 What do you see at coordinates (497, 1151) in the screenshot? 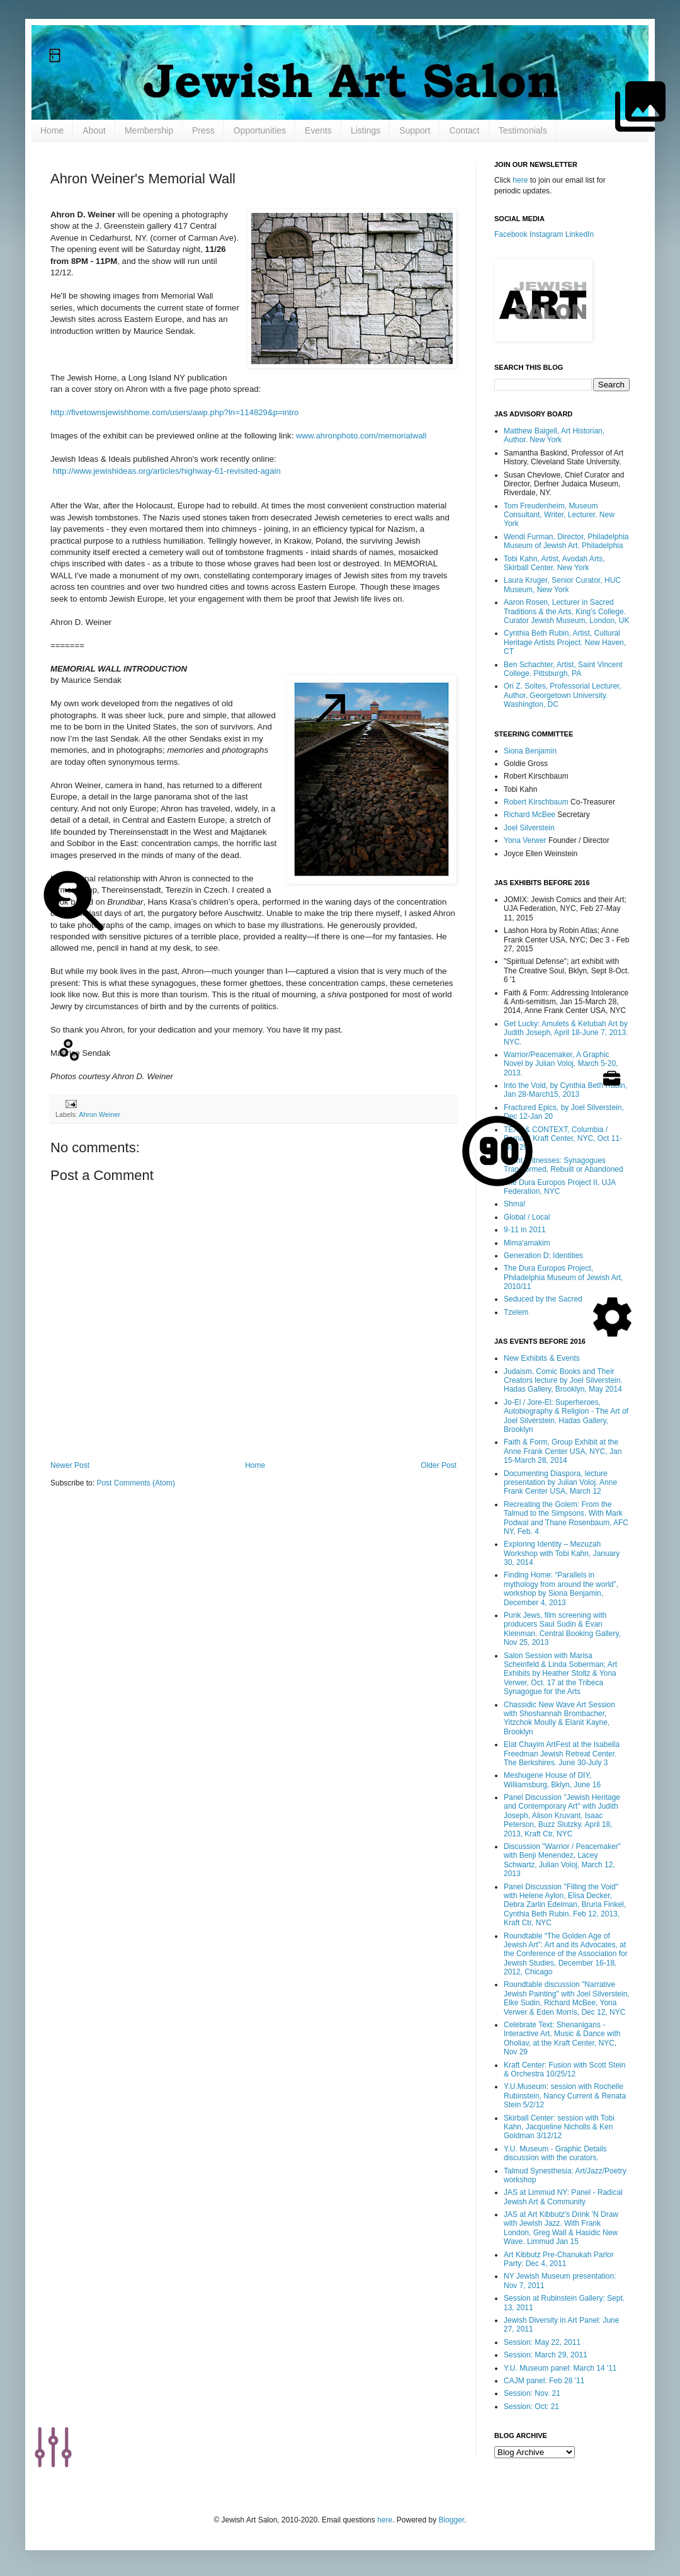
I see `set timer or duration for 90 seconds` at bounding box center [497, 1151].